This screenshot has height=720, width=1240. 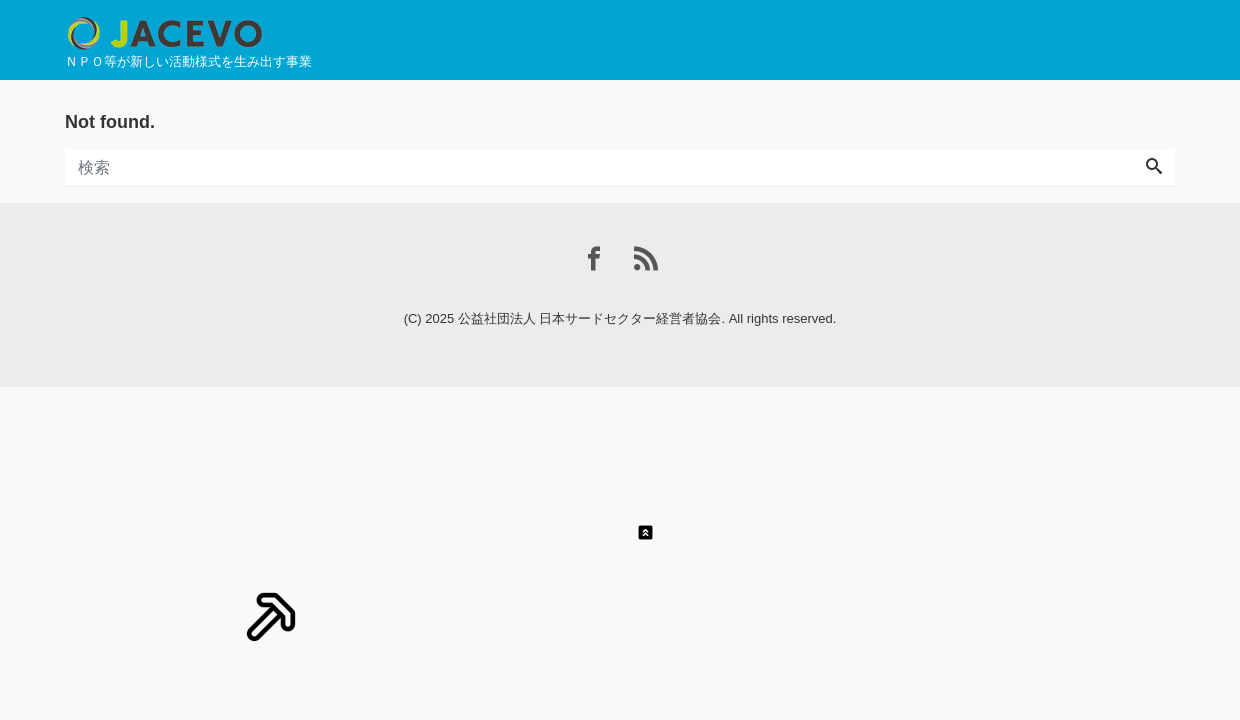 I want to click on scroll to top of page, so click(x=645, y=532).